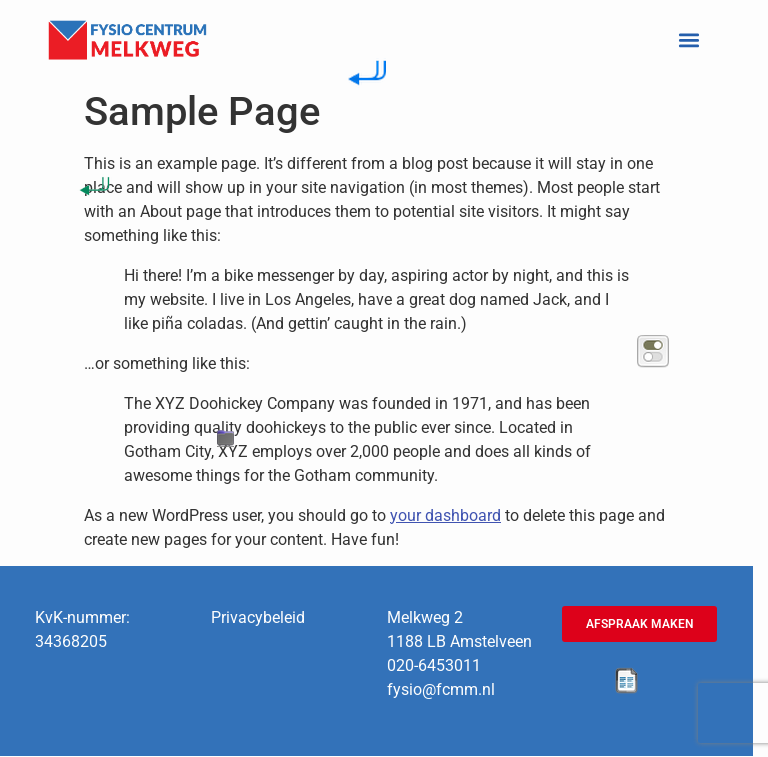  I want to click on libreoffice master document file type, so click(626, 680).